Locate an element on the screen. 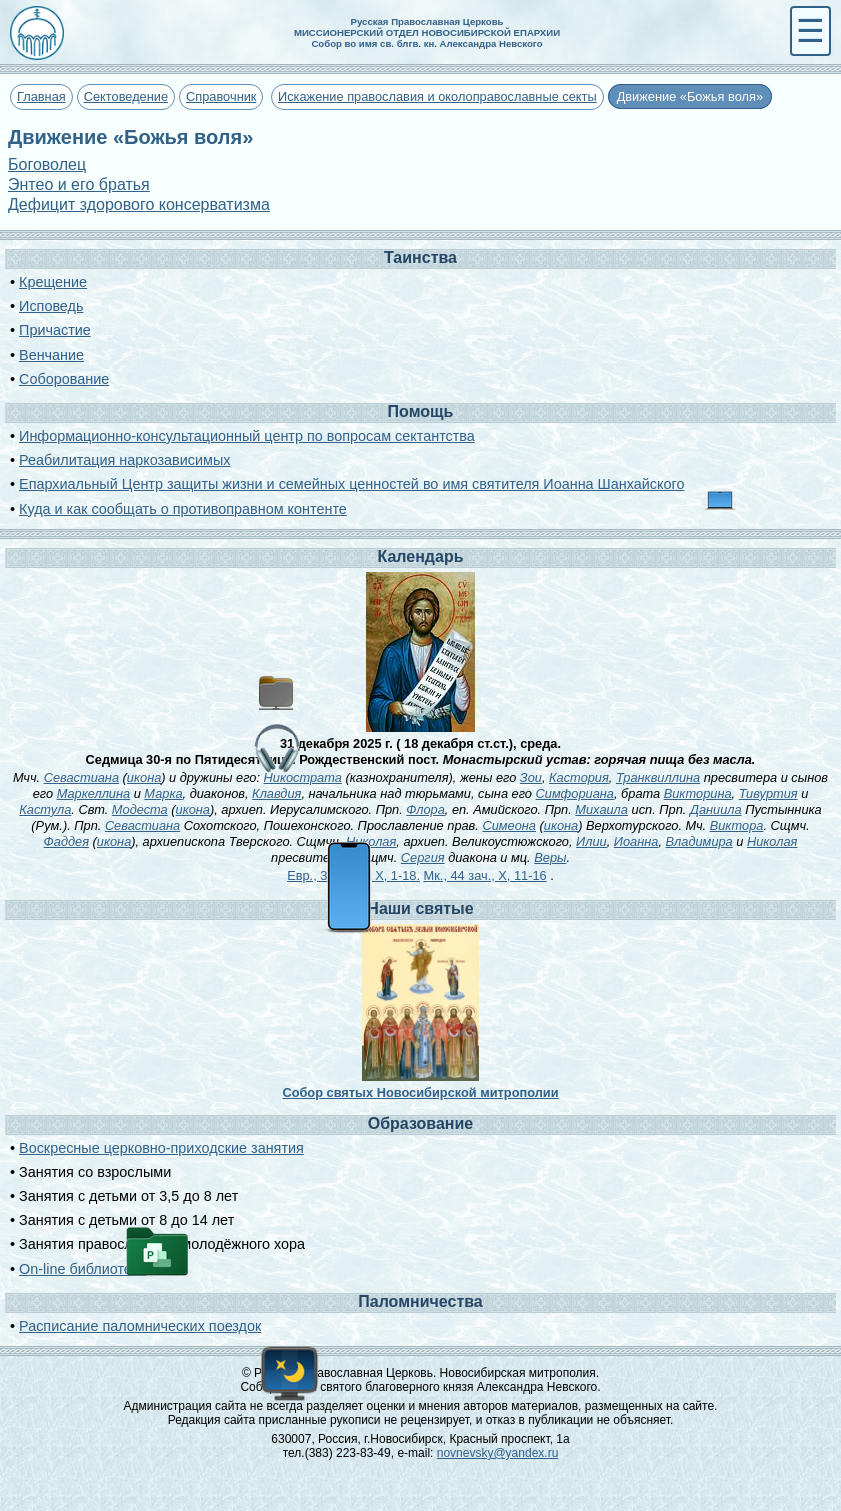 This screenshot has height=1511, width=841. access files stored on a remote server or network location is located at coordinates (276, 693).